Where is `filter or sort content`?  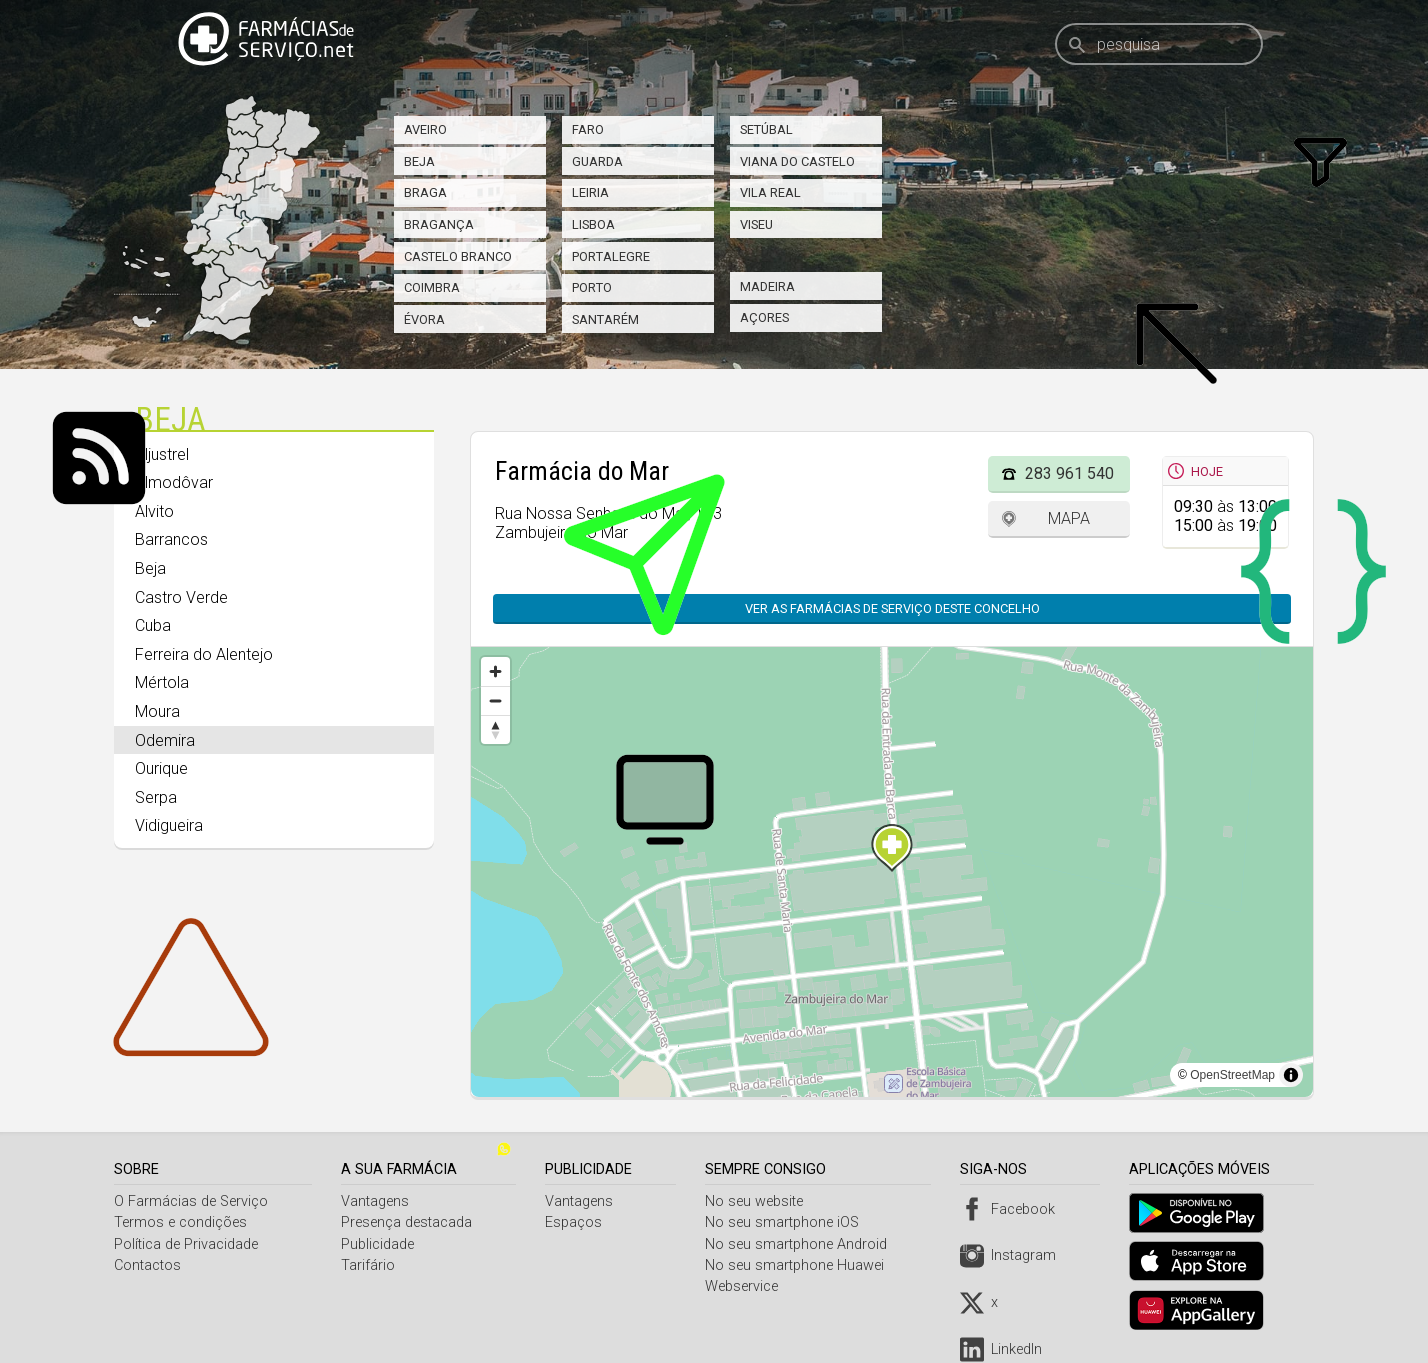 filter or sort content is located at coordinates (1320, 160).